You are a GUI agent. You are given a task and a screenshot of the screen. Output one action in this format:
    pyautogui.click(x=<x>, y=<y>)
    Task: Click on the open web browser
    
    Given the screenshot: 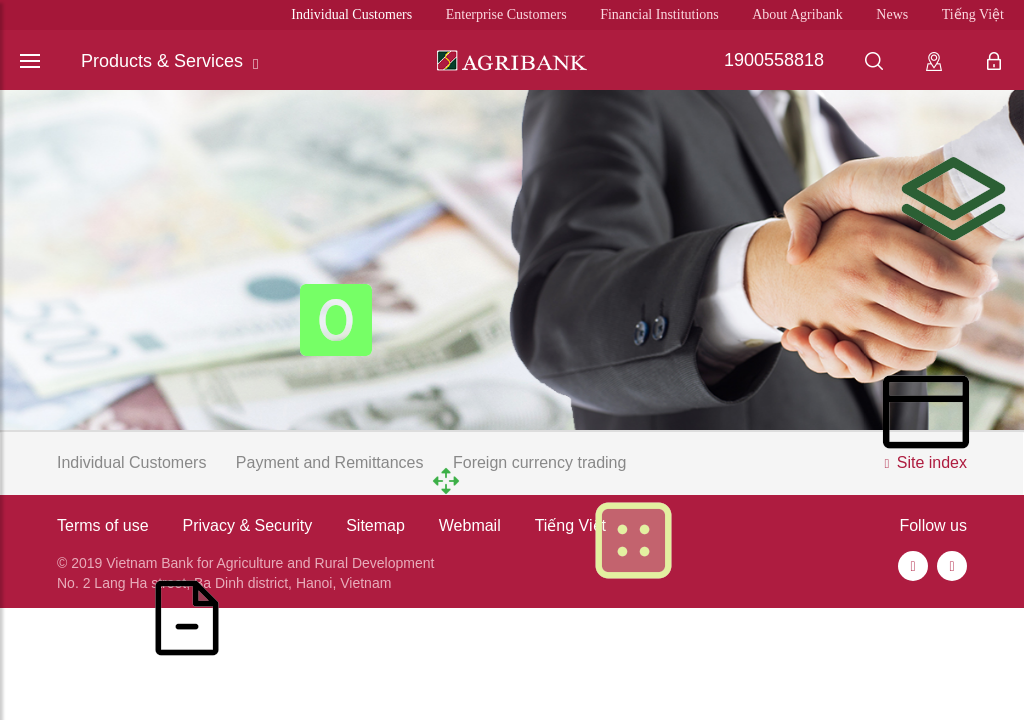 What is the action you would take?
    pyautogui.click(x=926, y=412)
    